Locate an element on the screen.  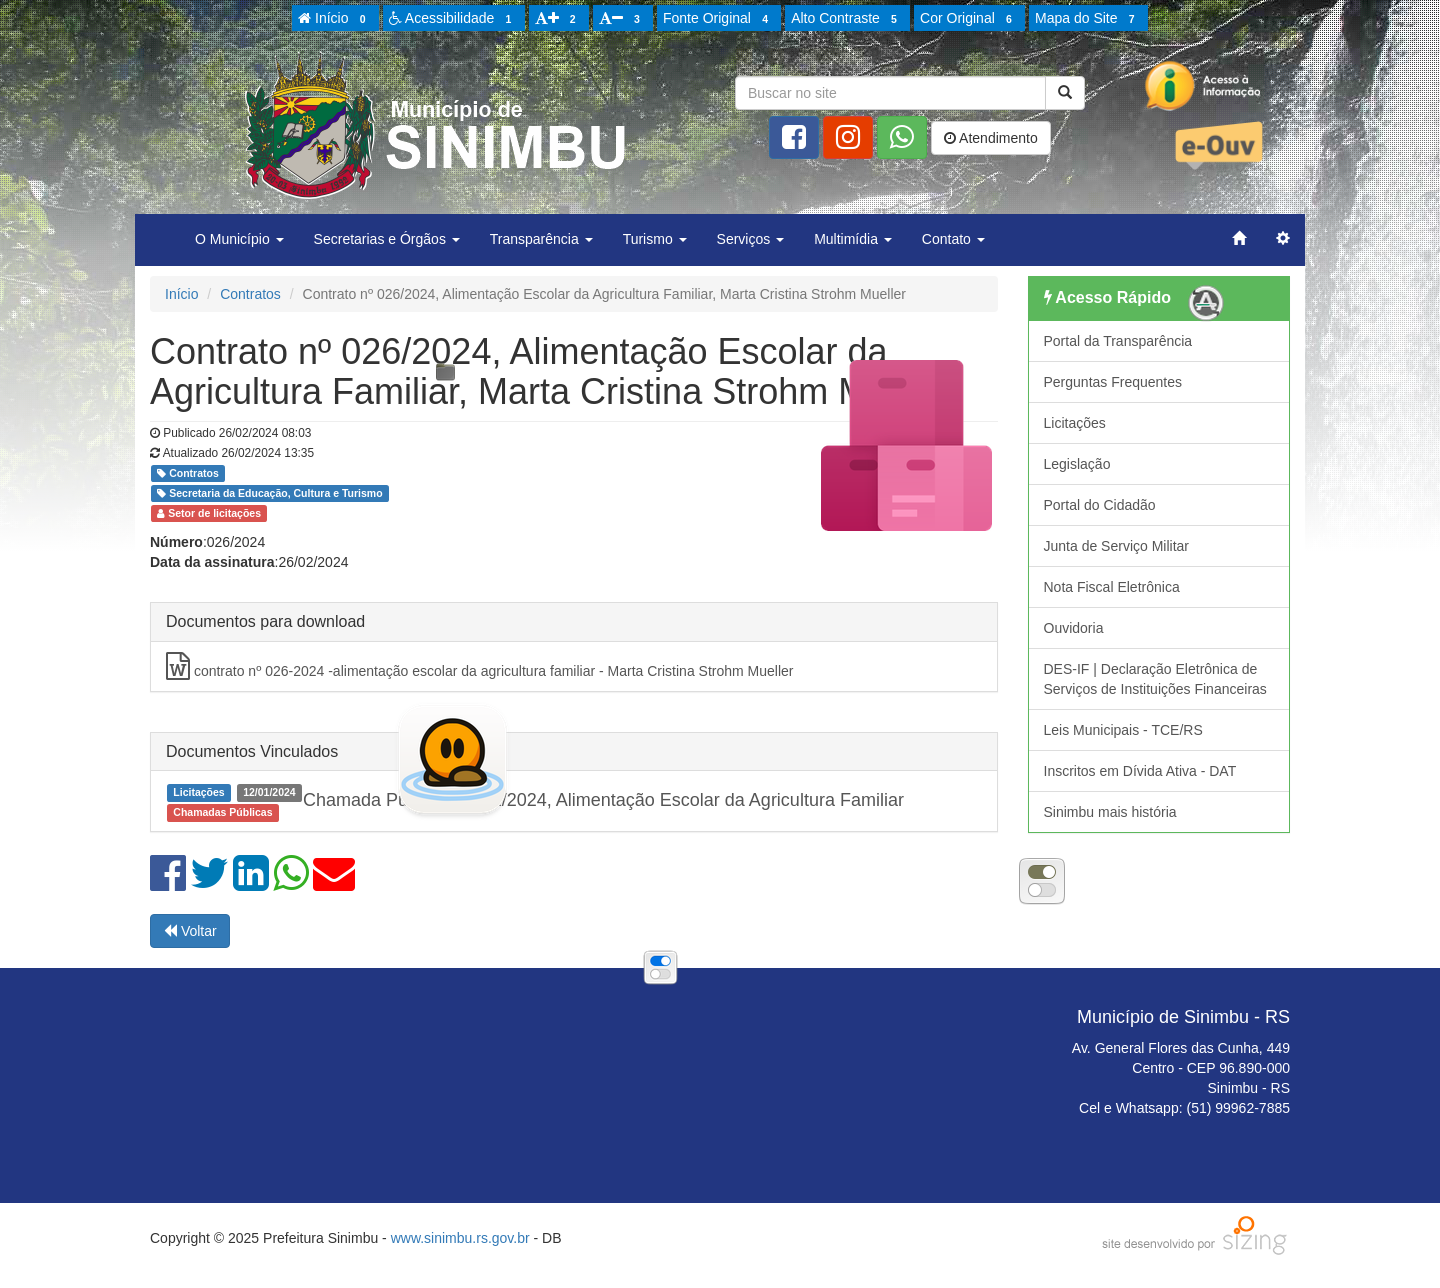
open desktop preferences or settings is located at coordinates (1042, 881).